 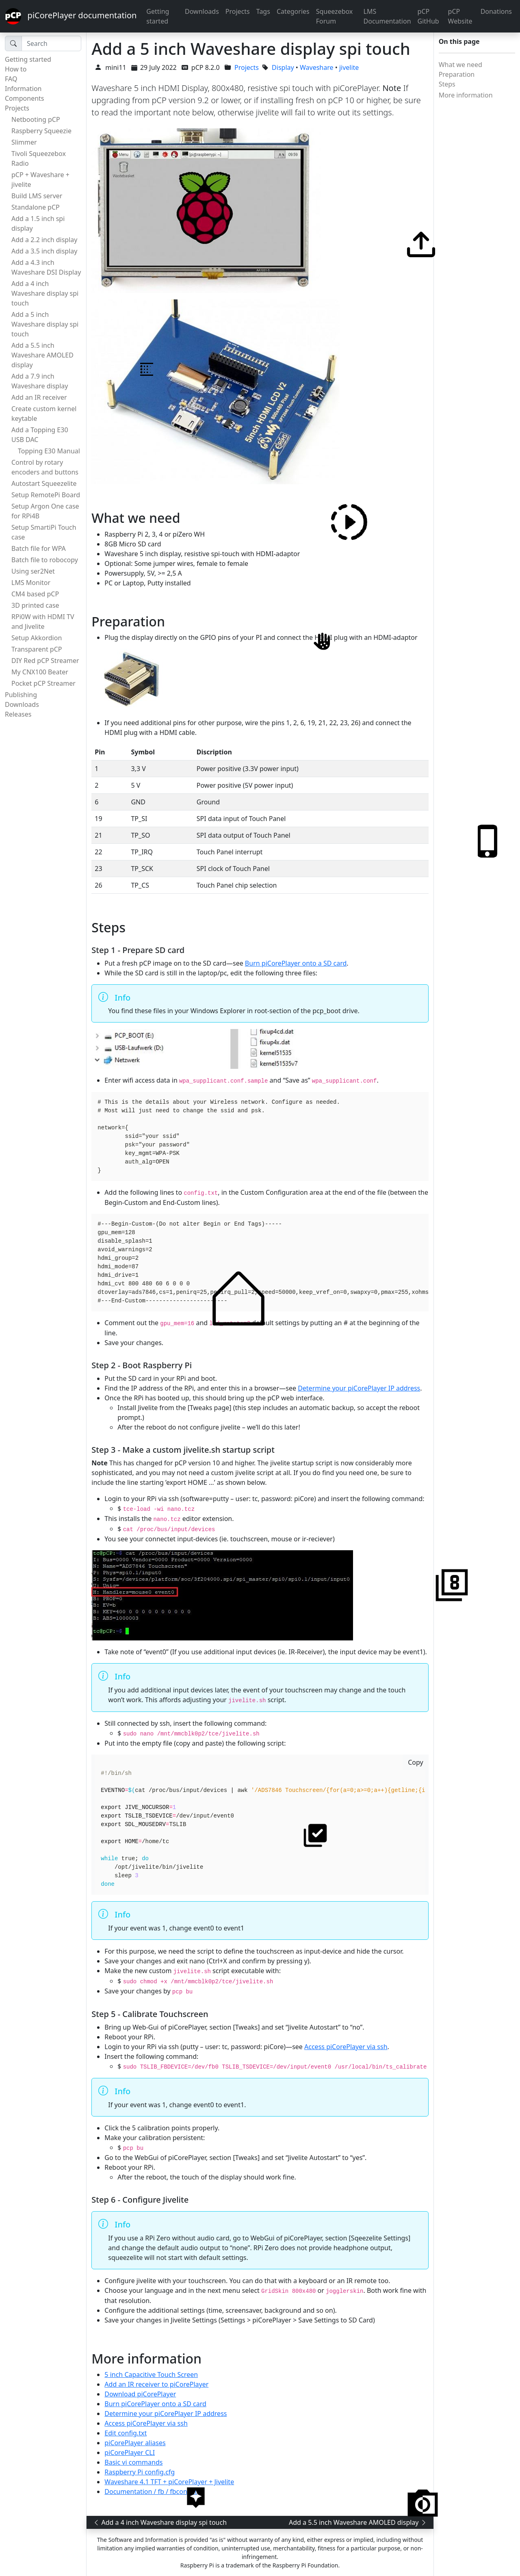 I want to click on indicates mobile device or smartphone, so click(x=488, y=841).